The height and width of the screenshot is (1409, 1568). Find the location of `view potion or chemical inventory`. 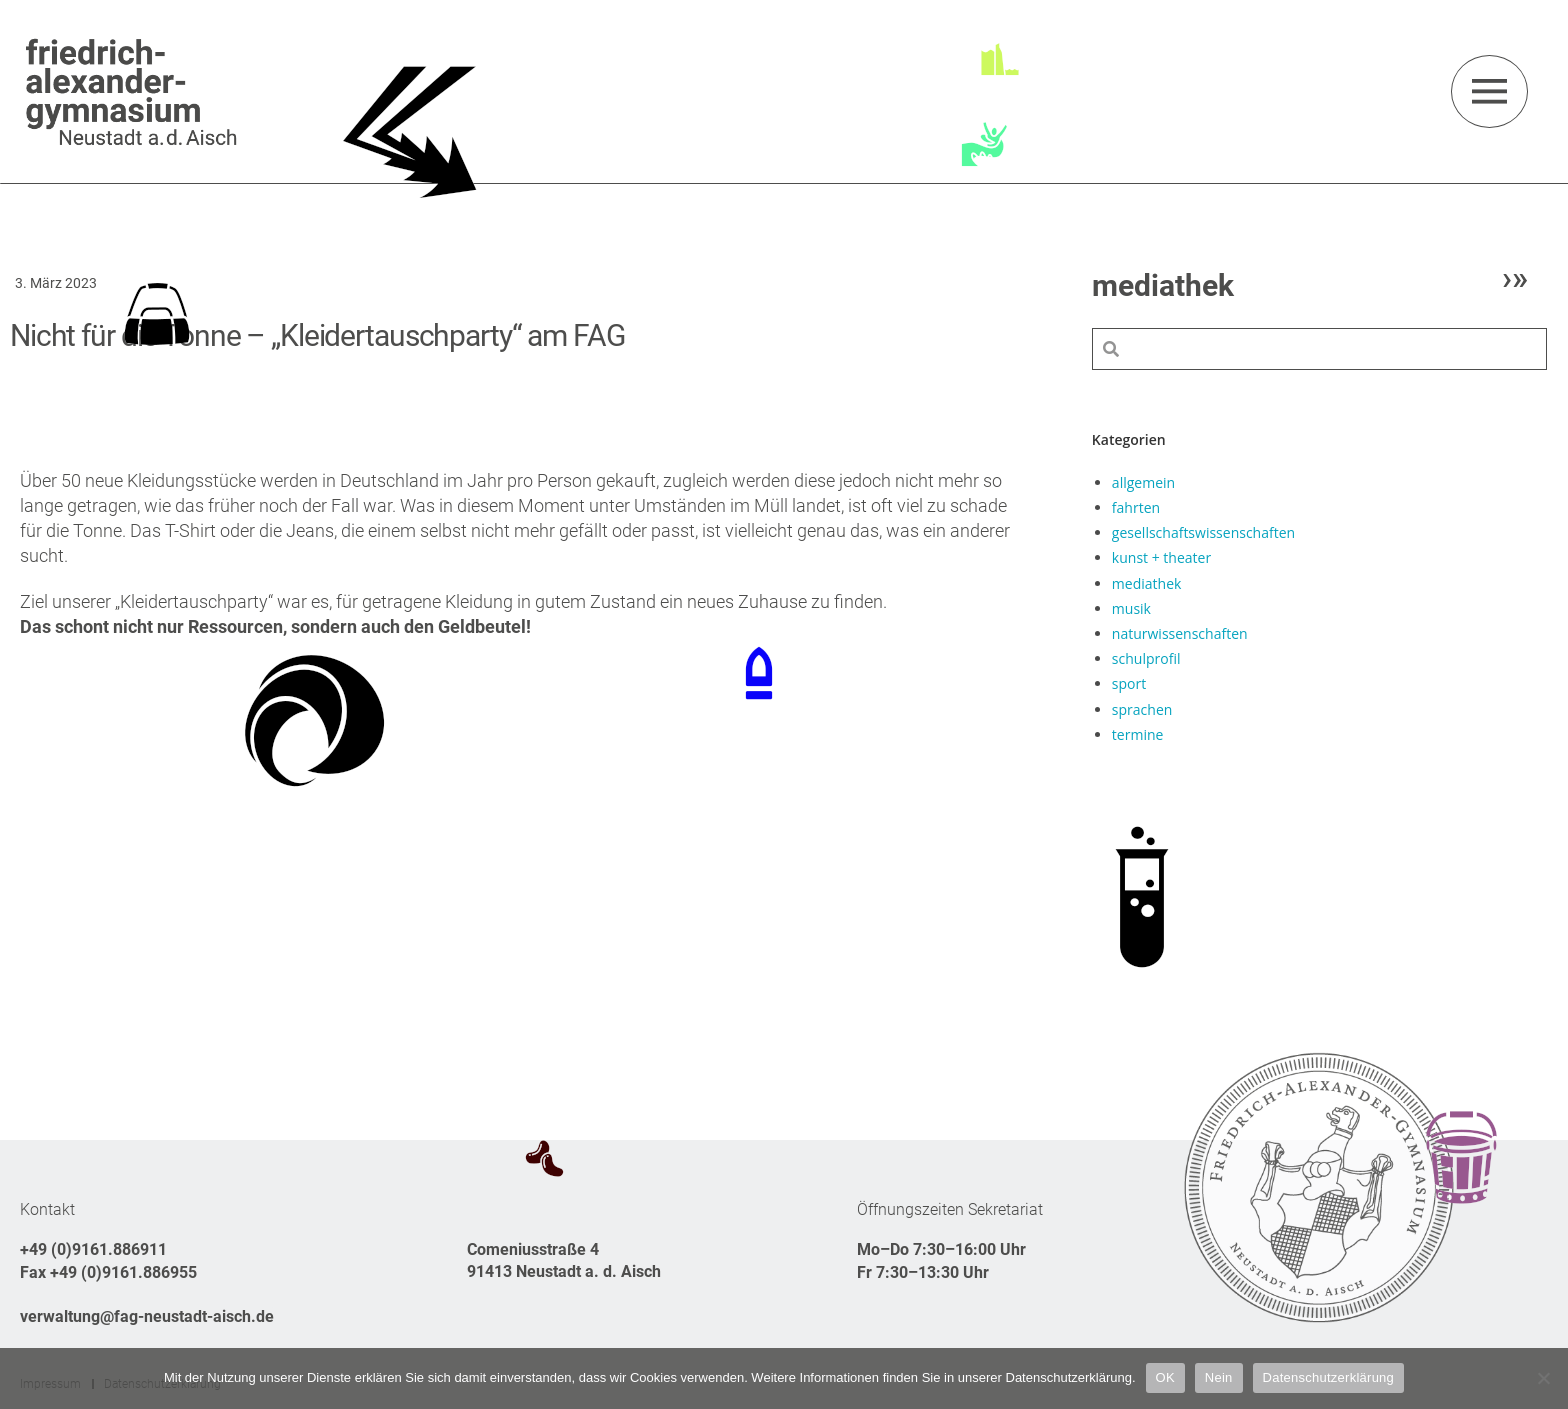

view potion or chemical inventory is located at coordinates (1142, 897).